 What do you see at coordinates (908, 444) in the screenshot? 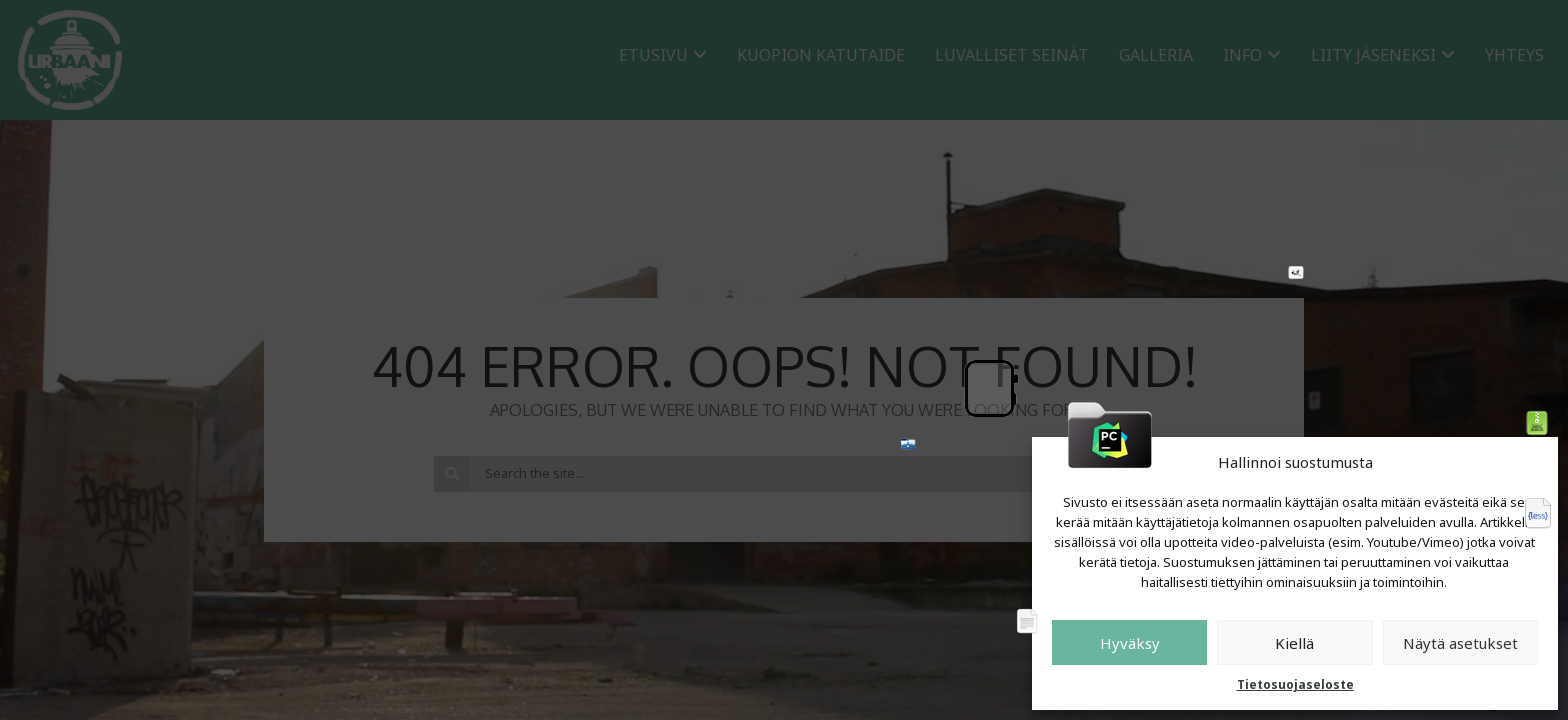
I see `folder for pokémon dive ball themed content` at bounding box center [908, 444].